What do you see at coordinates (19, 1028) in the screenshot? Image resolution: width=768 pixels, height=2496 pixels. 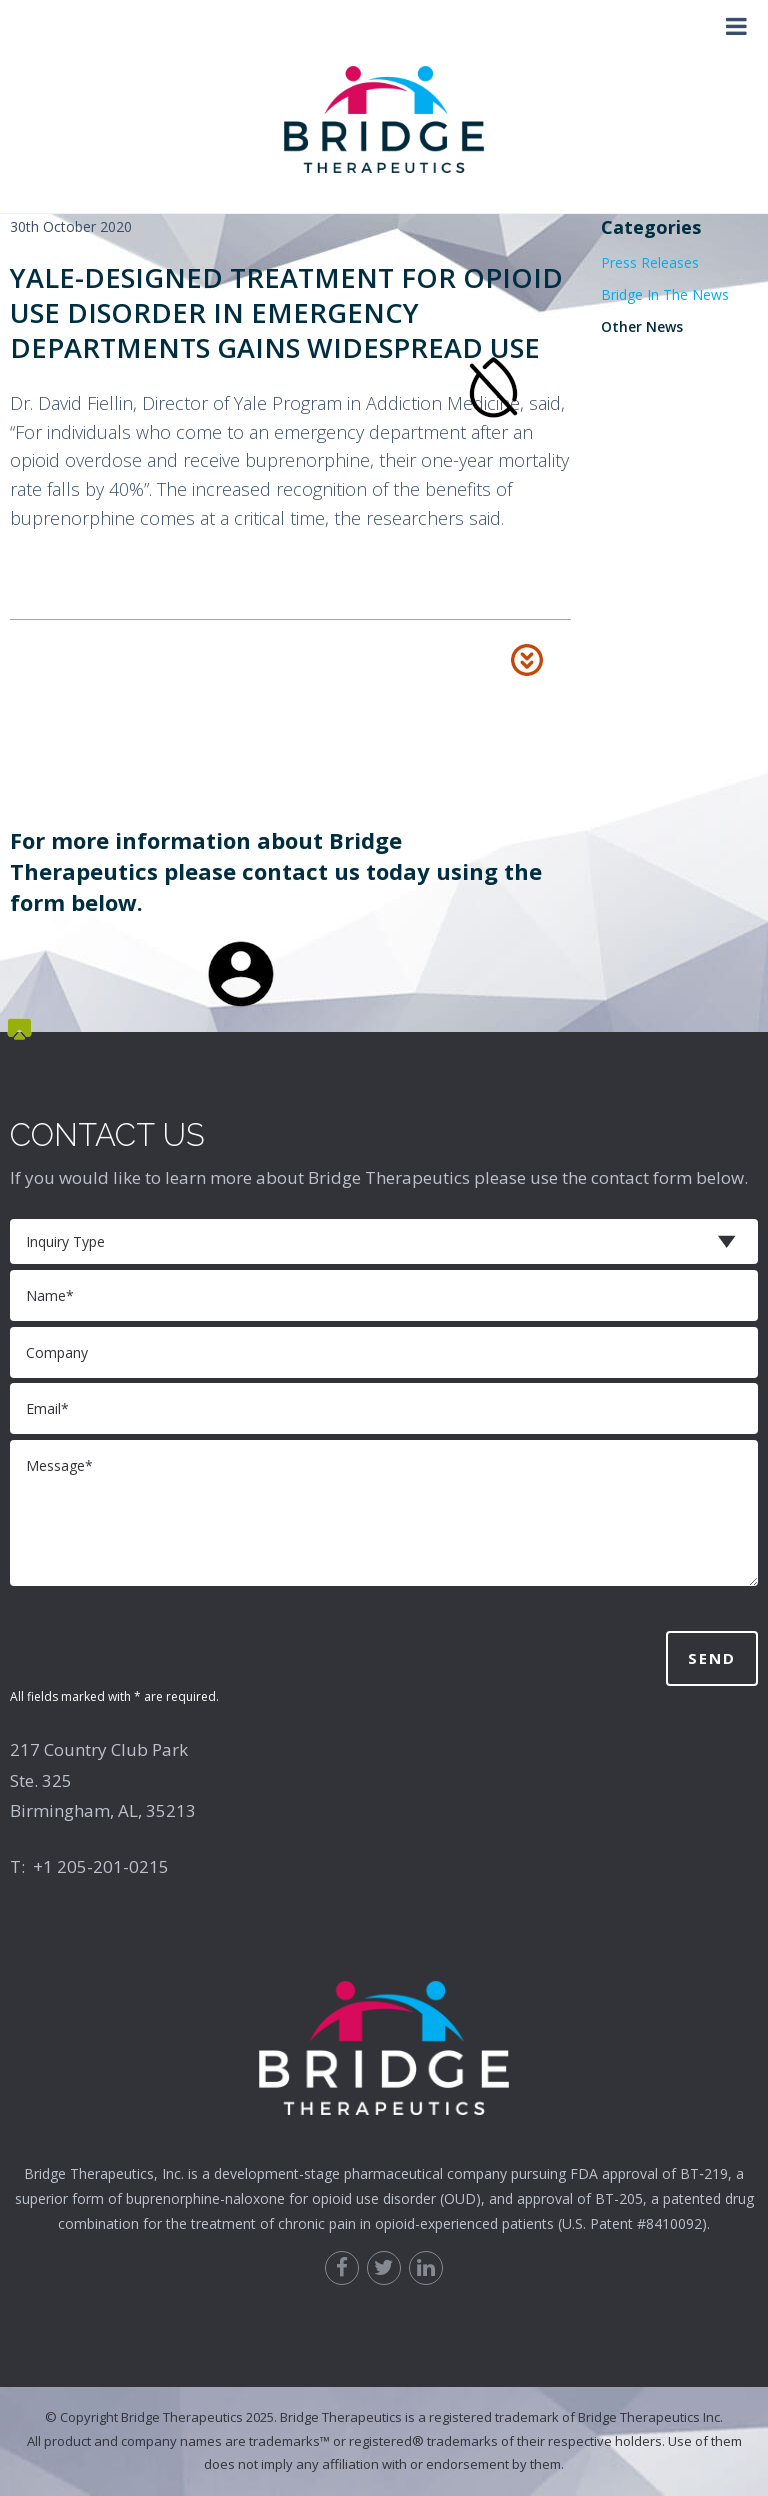 I see `stream content to an external display` at bounding box center [19, 1028].